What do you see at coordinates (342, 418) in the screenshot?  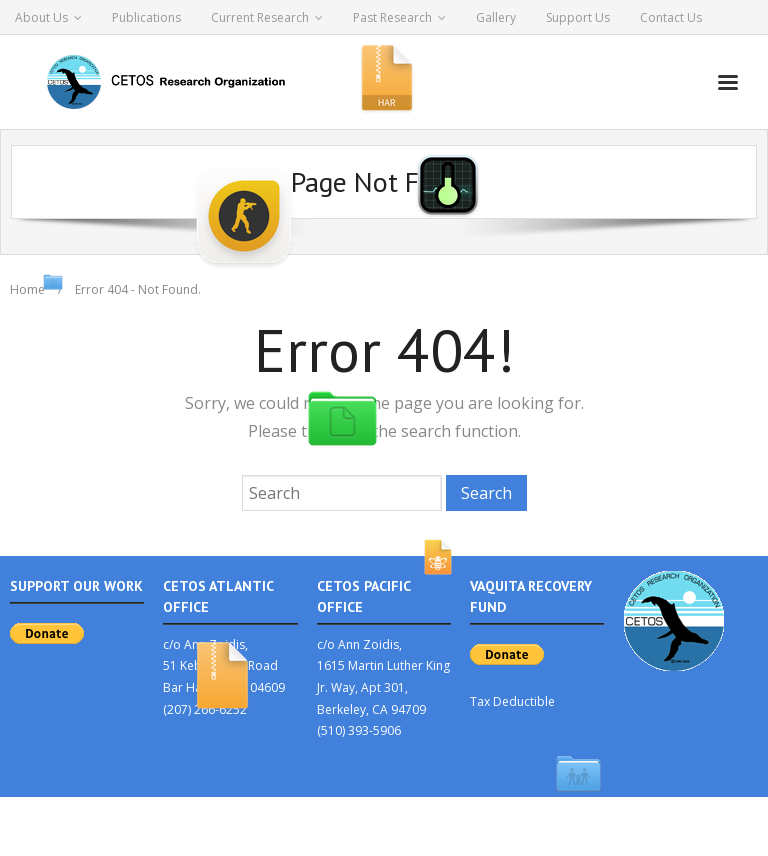 I see `open documents folder` at bounding box center [342, 418].